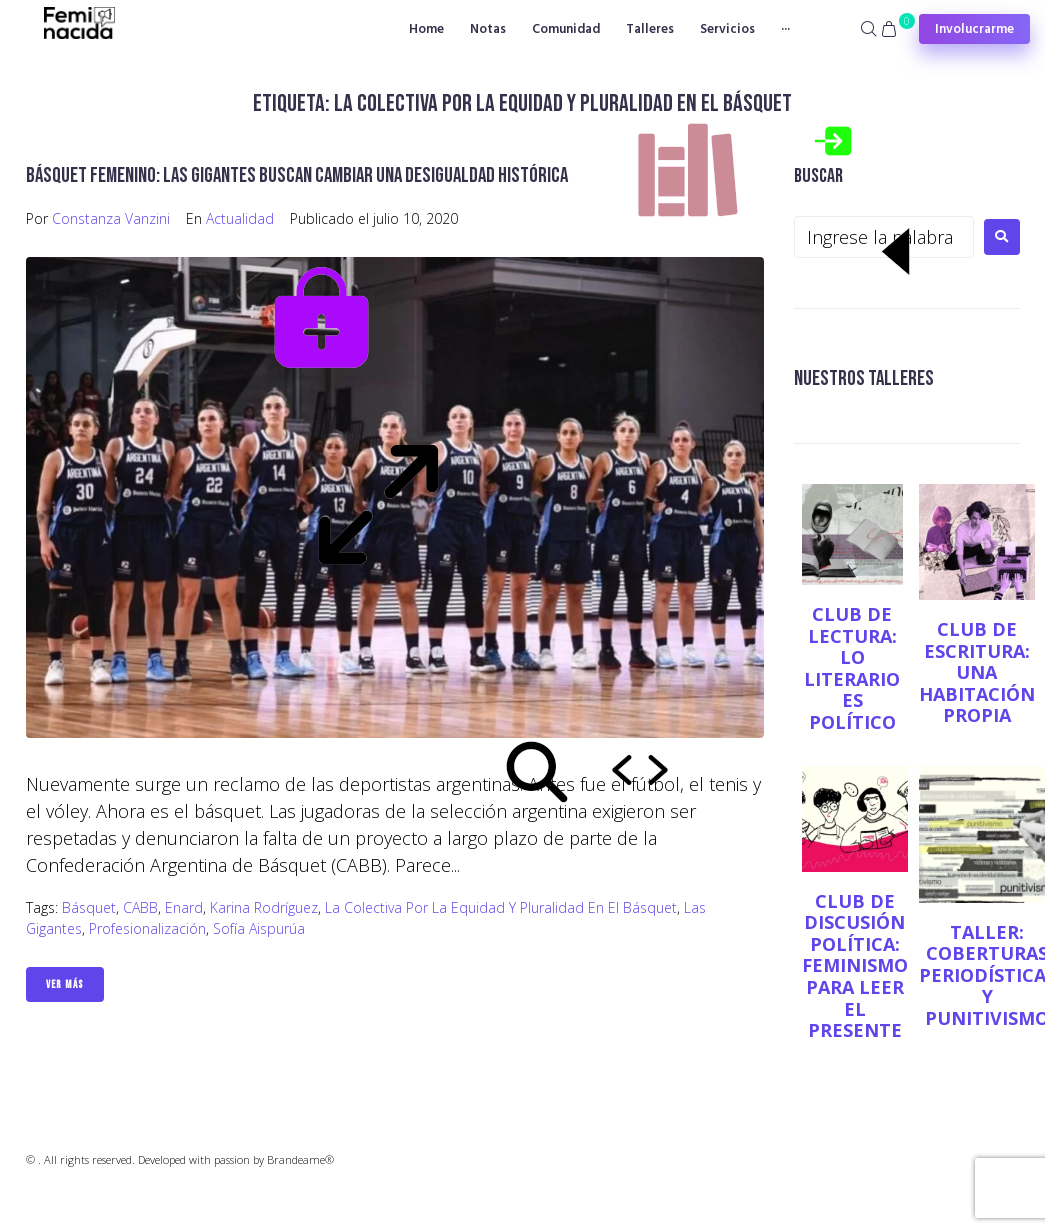 Image resolution: width=1045 pixels, height=1232 pixels. I want to click on search for content, so click(537, 772).